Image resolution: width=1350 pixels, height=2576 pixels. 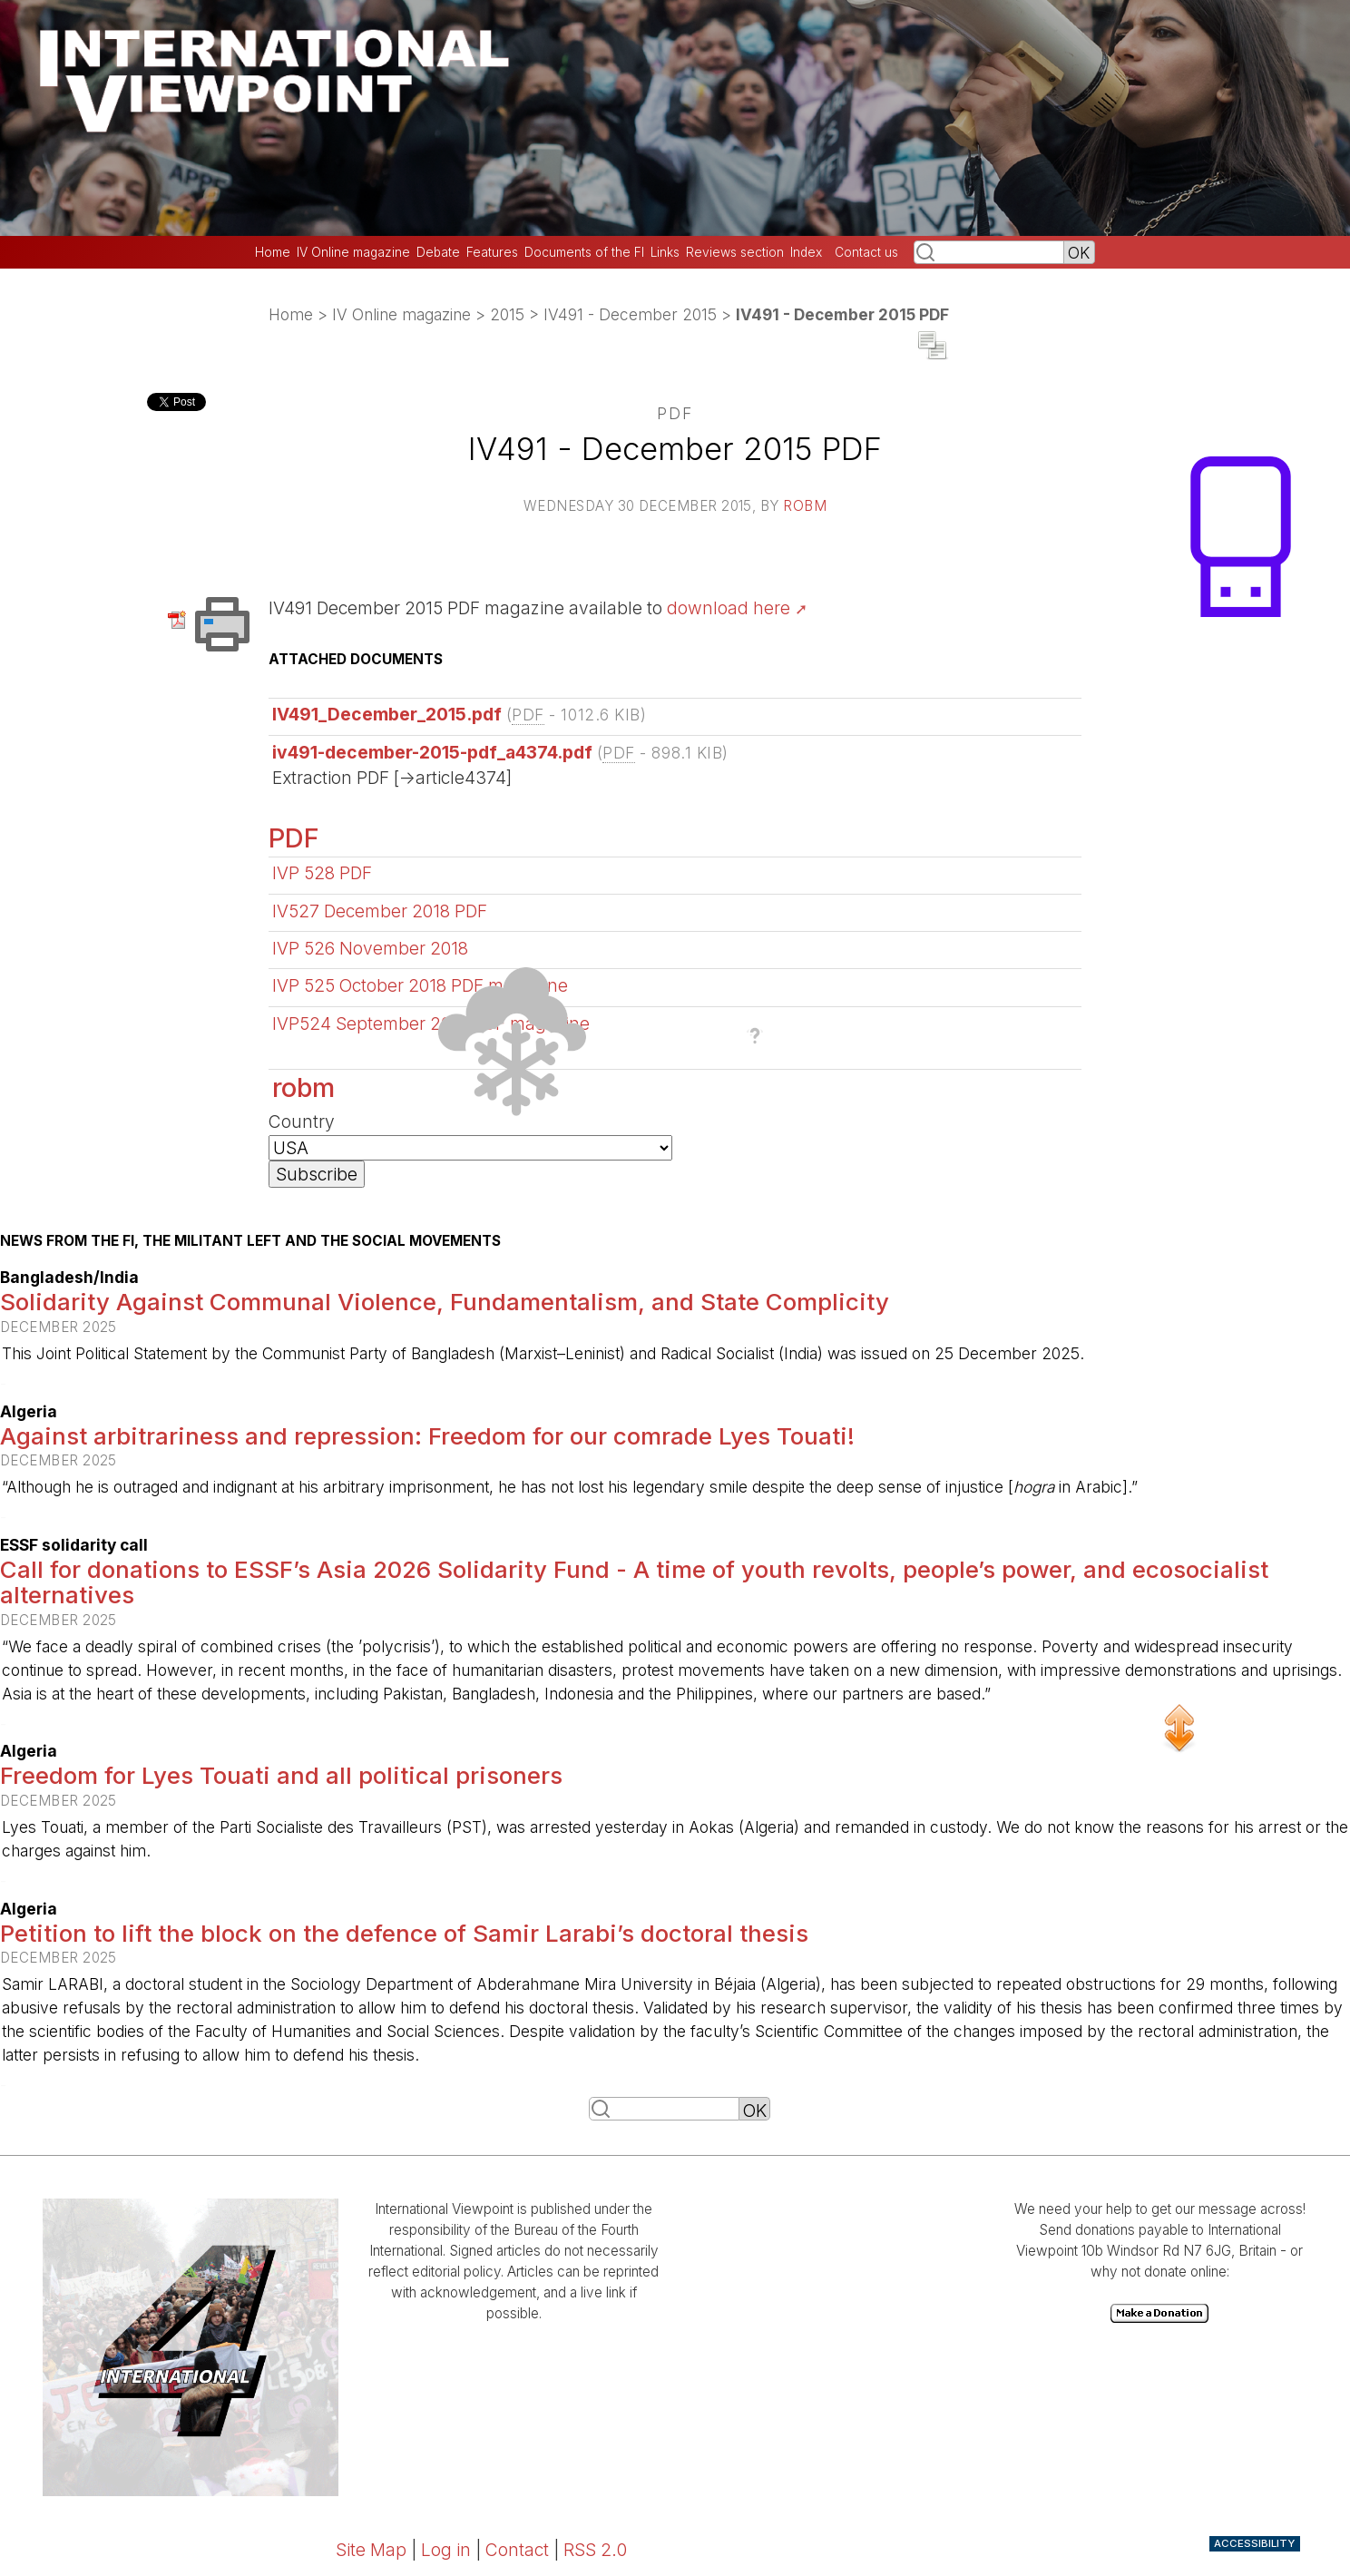 What do you see at coordinates (512, 1042) in the screenshot?
I see `indicates snowy weather conditions` at bounding box center [512, 1042].